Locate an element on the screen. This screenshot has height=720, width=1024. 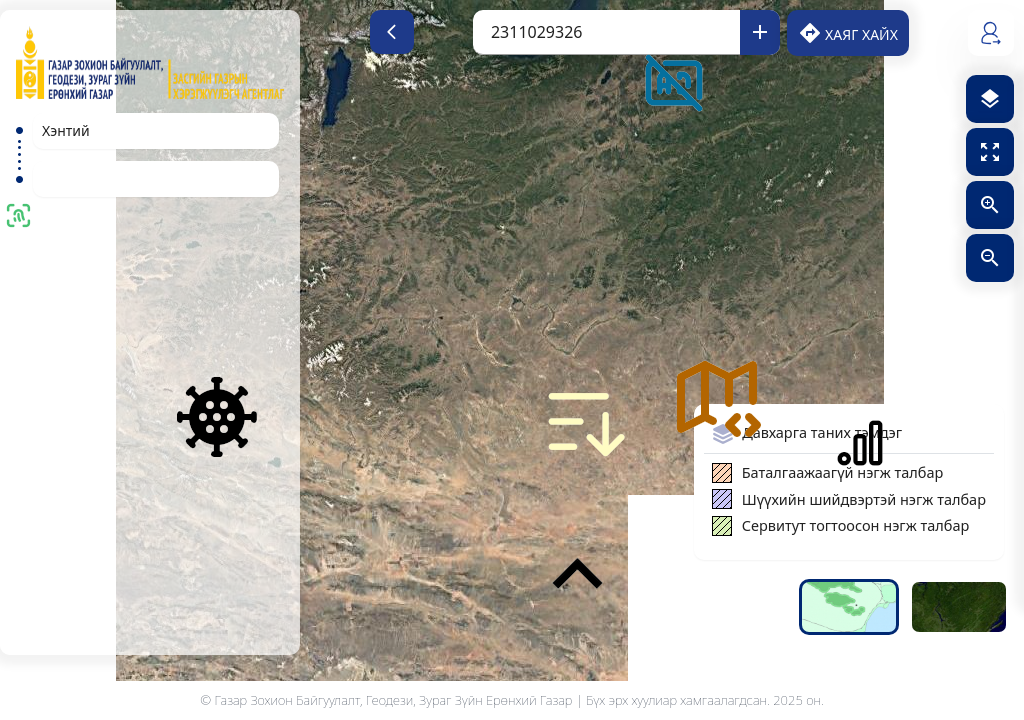
view covid-19 health information is located at coordinates (217, 417).